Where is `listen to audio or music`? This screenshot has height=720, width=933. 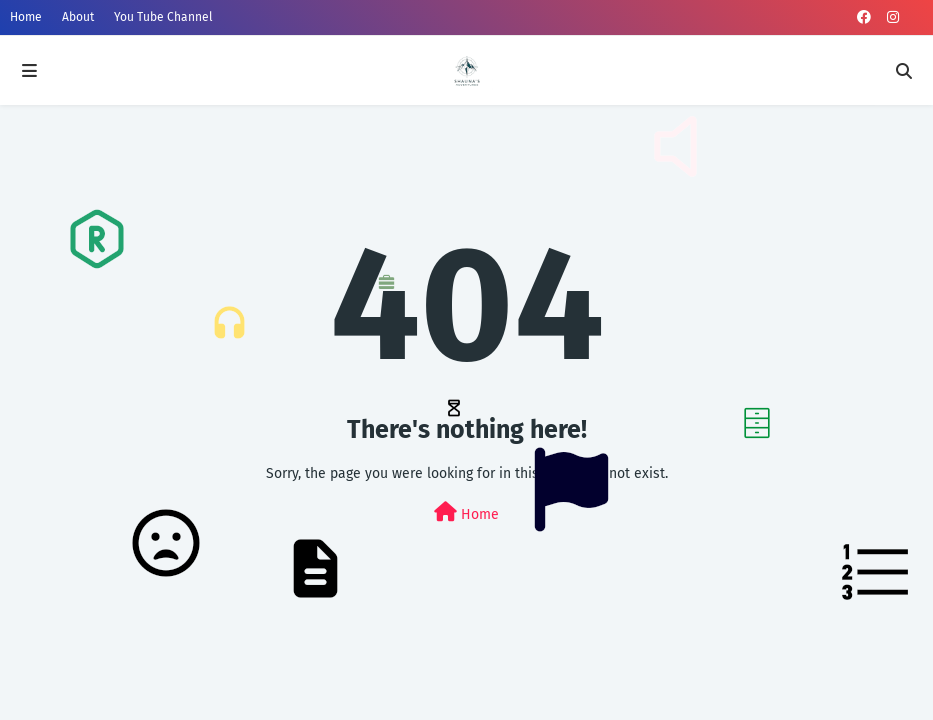
listen to audio or music is located at coordinates (229, 323).